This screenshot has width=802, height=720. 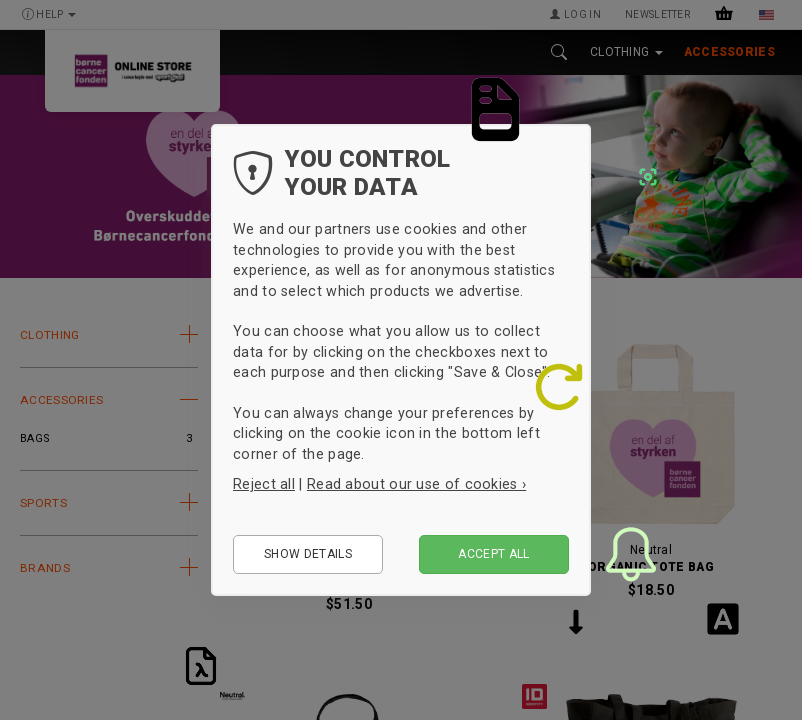 I want to click on open a lambda function file, so click(x=201, y=666).